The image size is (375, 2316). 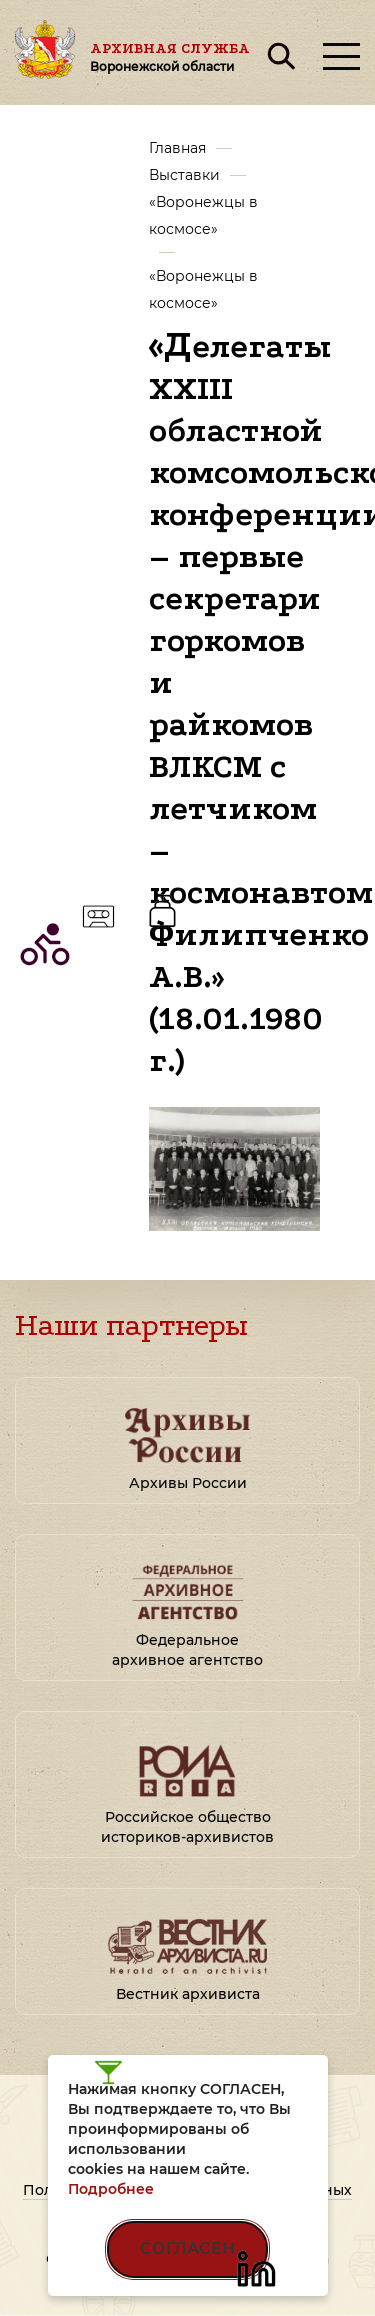 What do you see at coordinates (45, 946) in the screenshot?
I see `access bike rental or cycling options` at bounding box center [45, 946].